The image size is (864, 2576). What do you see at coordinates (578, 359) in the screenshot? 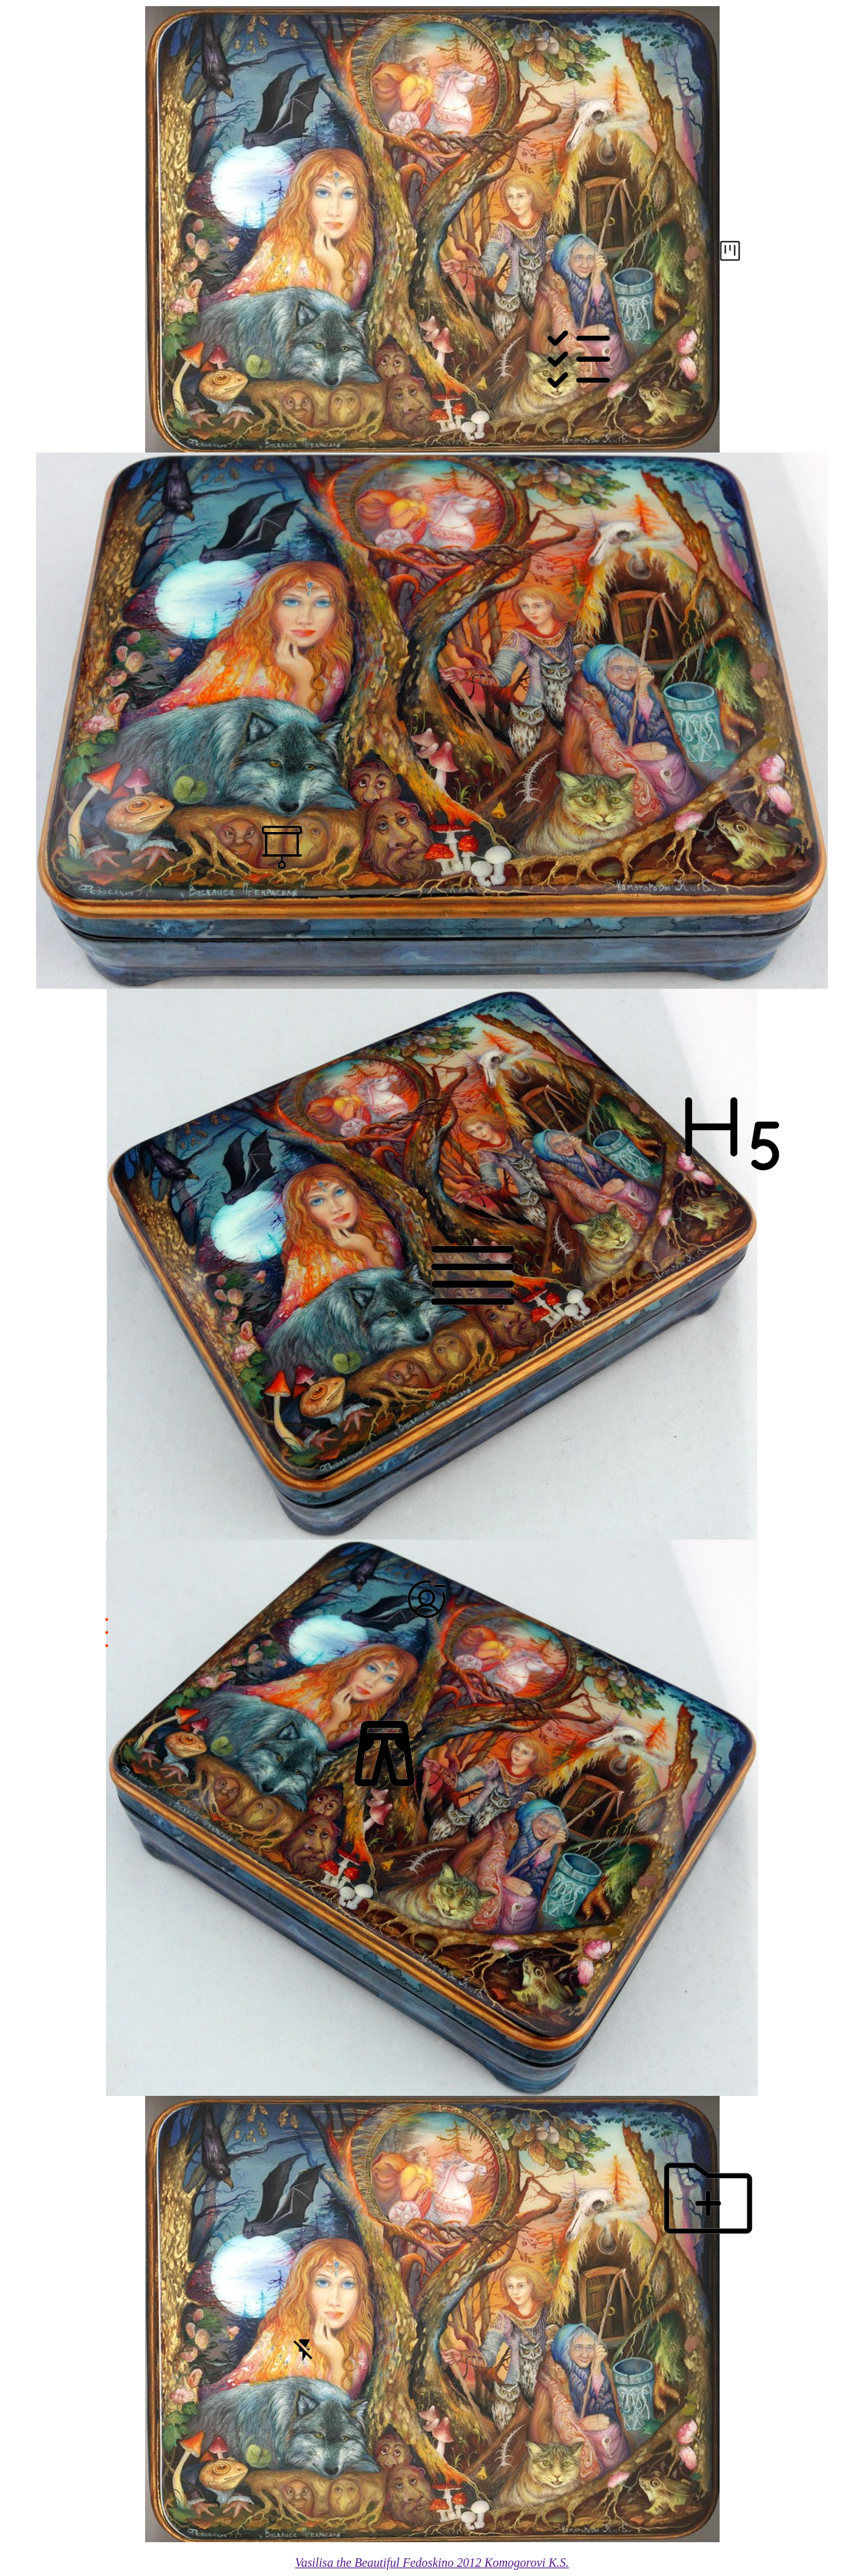
I see `view completed tasks or checklist` at bounding box center [578, 359].